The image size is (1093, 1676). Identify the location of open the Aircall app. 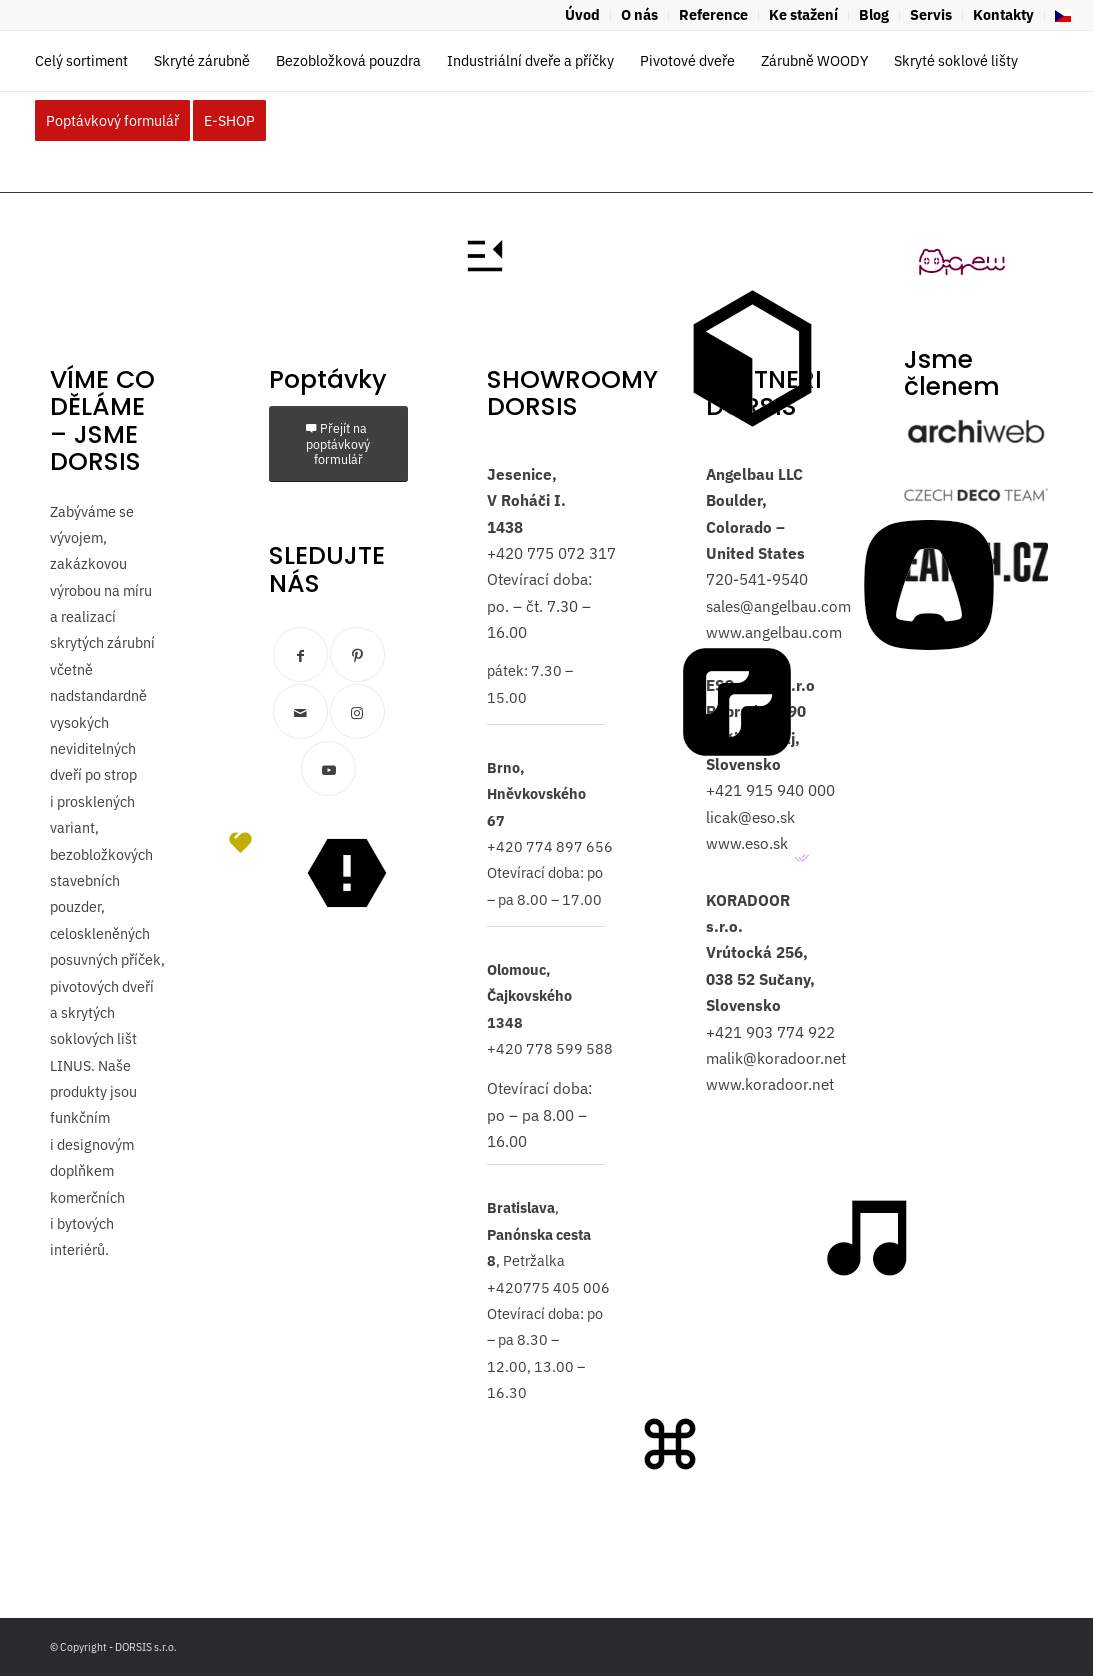
(929, 585).